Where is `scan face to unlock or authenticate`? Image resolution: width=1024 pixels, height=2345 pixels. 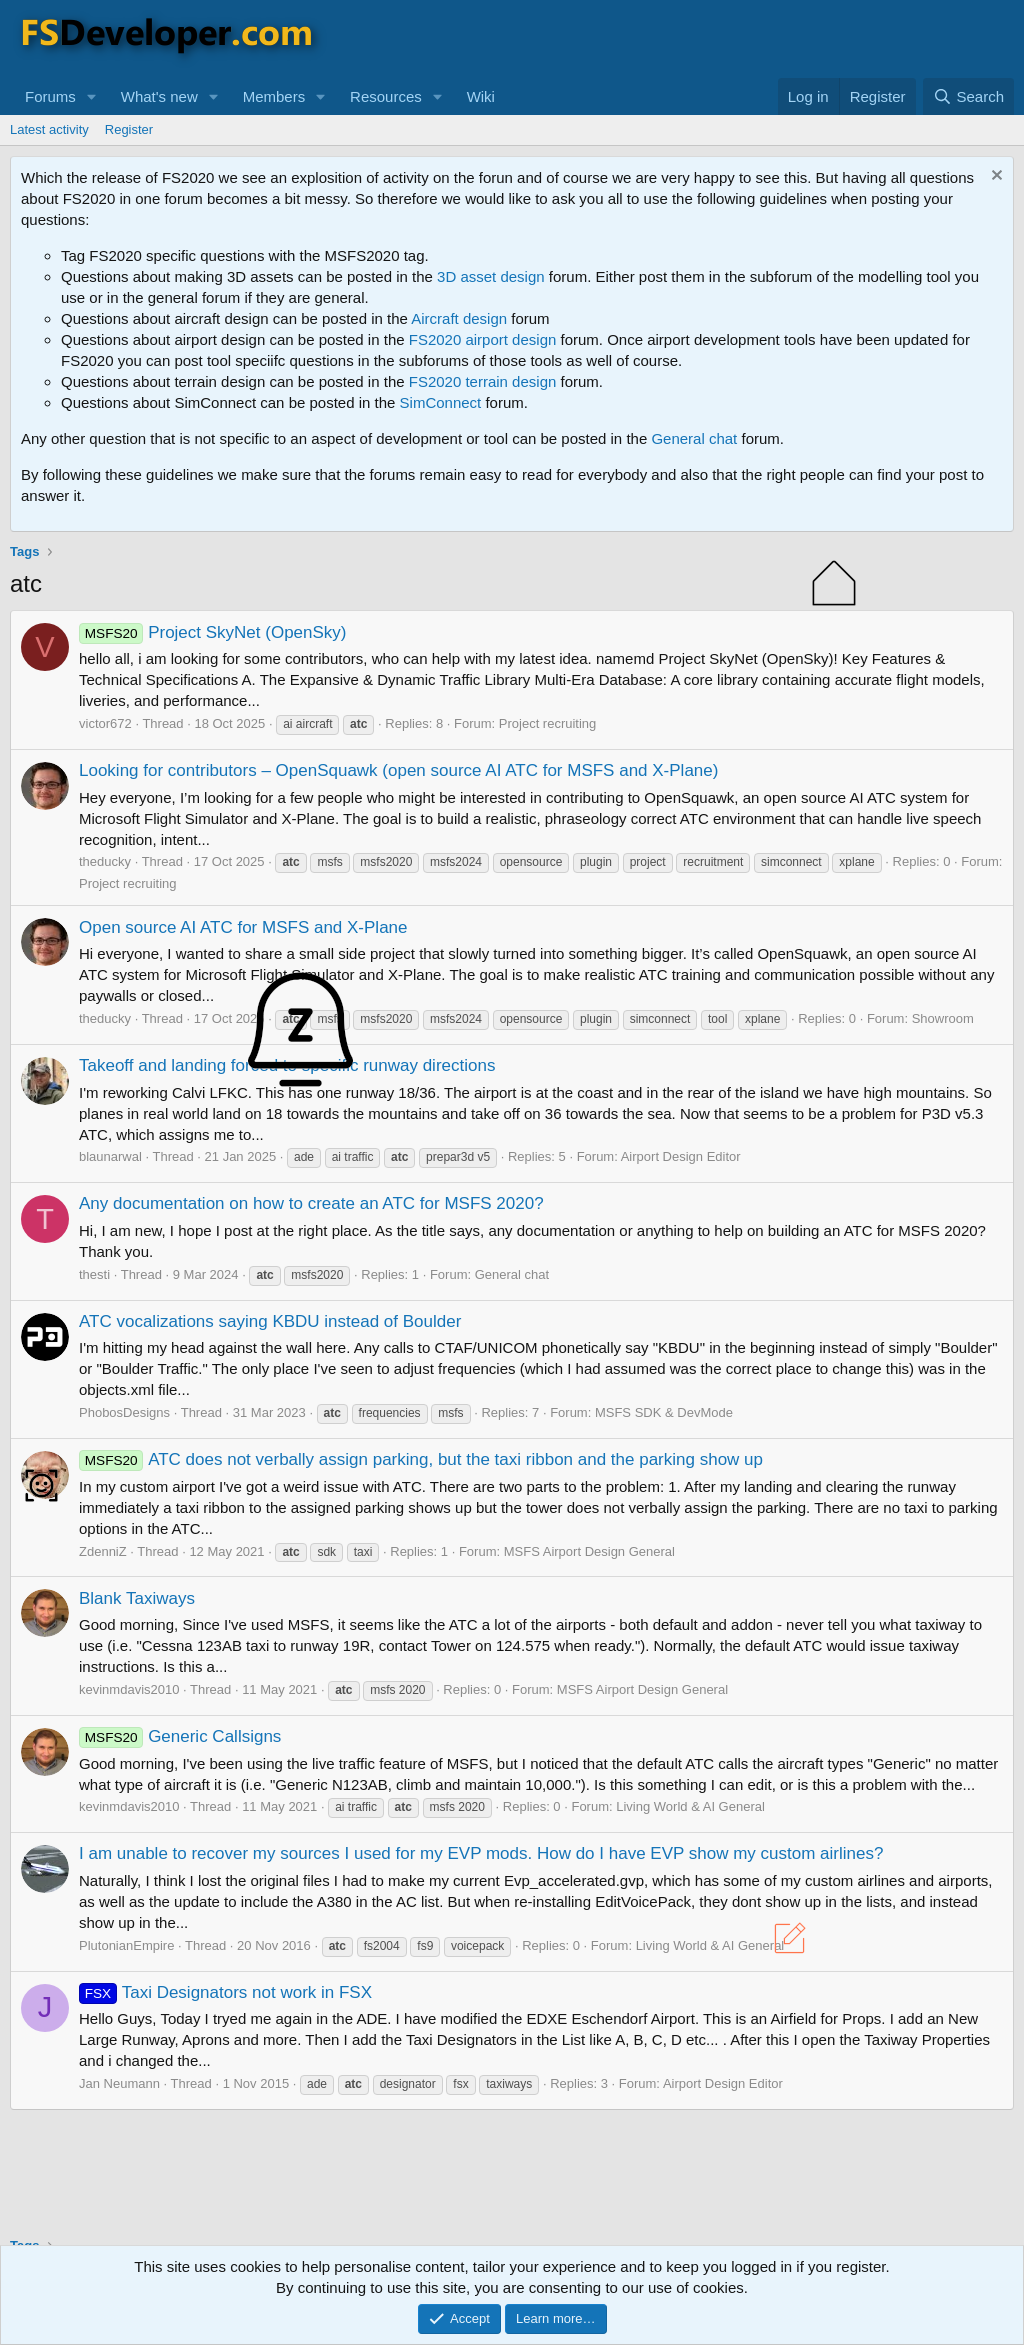 scan face to unlock or authenticate is located at coordinates (41, 1485).